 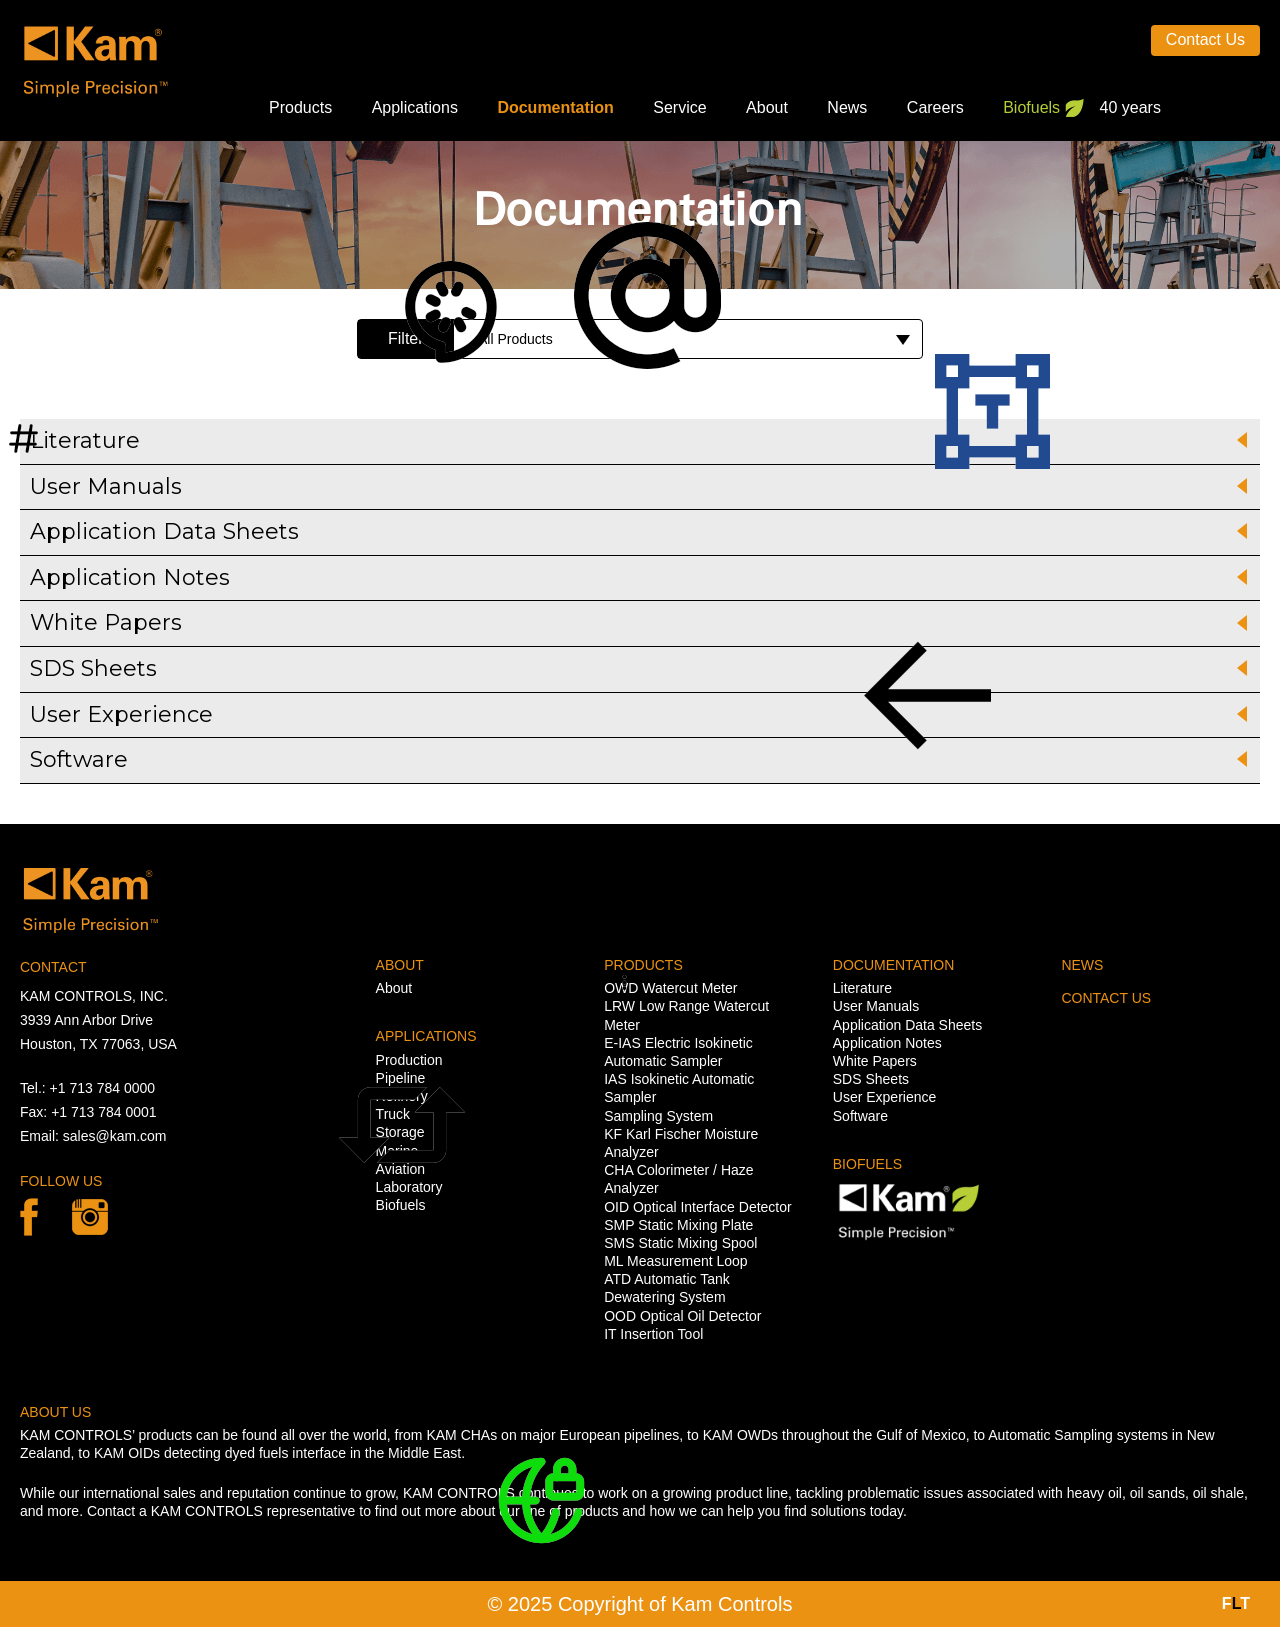 What do you see at coordinates (541, 1500) in the screenshot?
I see `access secure browsing or VPN settings` at bounding box center [541, 1500].